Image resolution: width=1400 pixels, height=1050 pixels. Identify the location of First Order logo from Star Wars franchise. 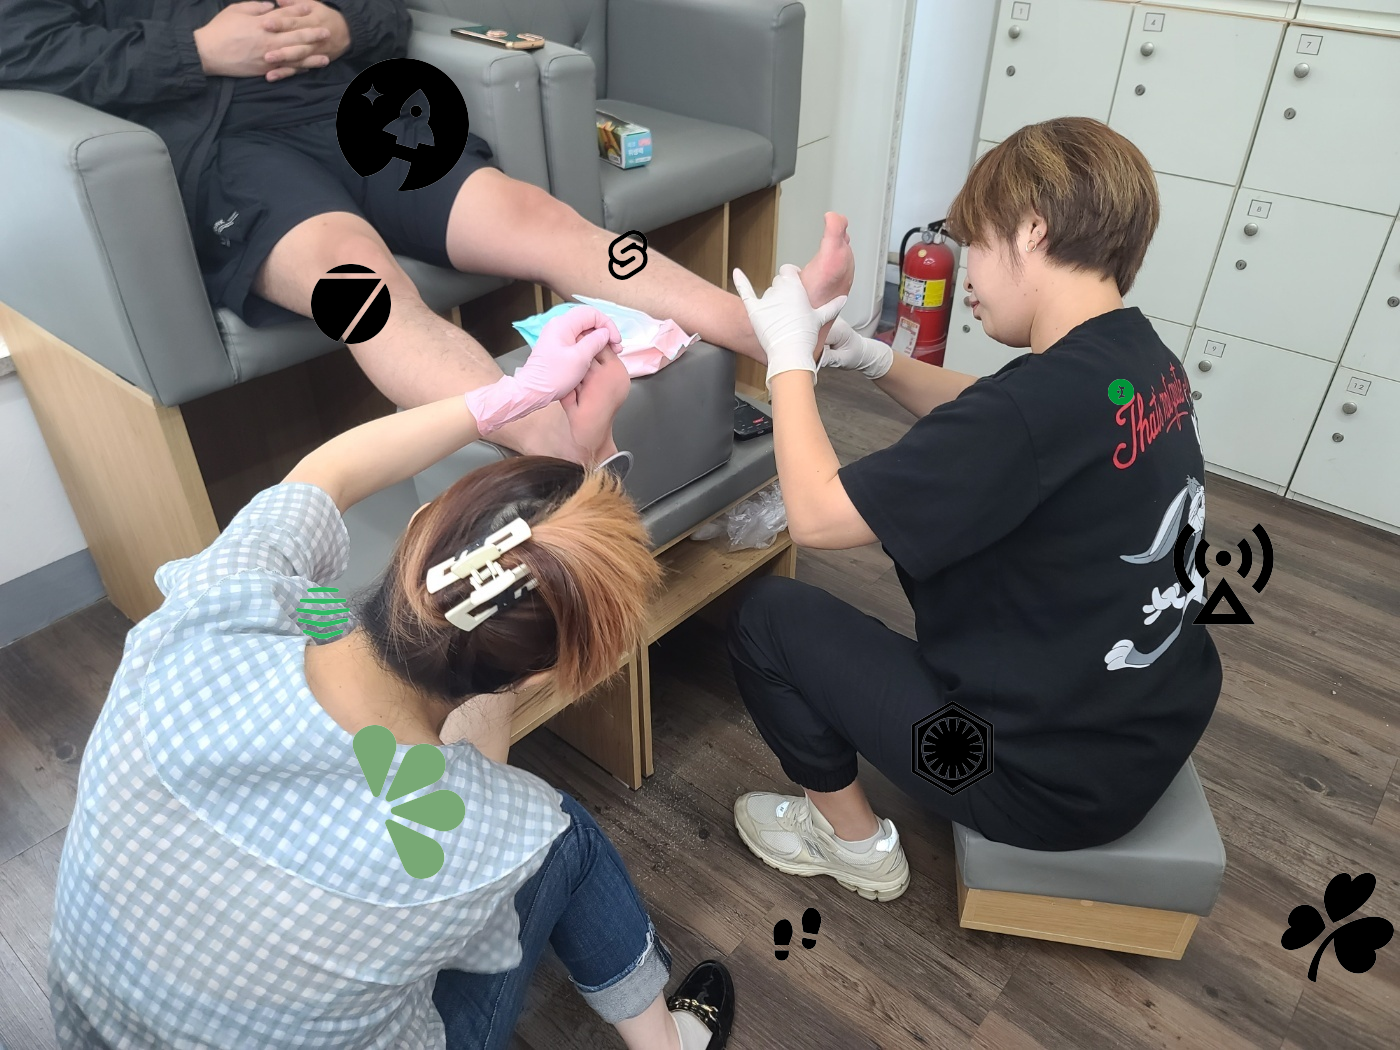
(952, 748).